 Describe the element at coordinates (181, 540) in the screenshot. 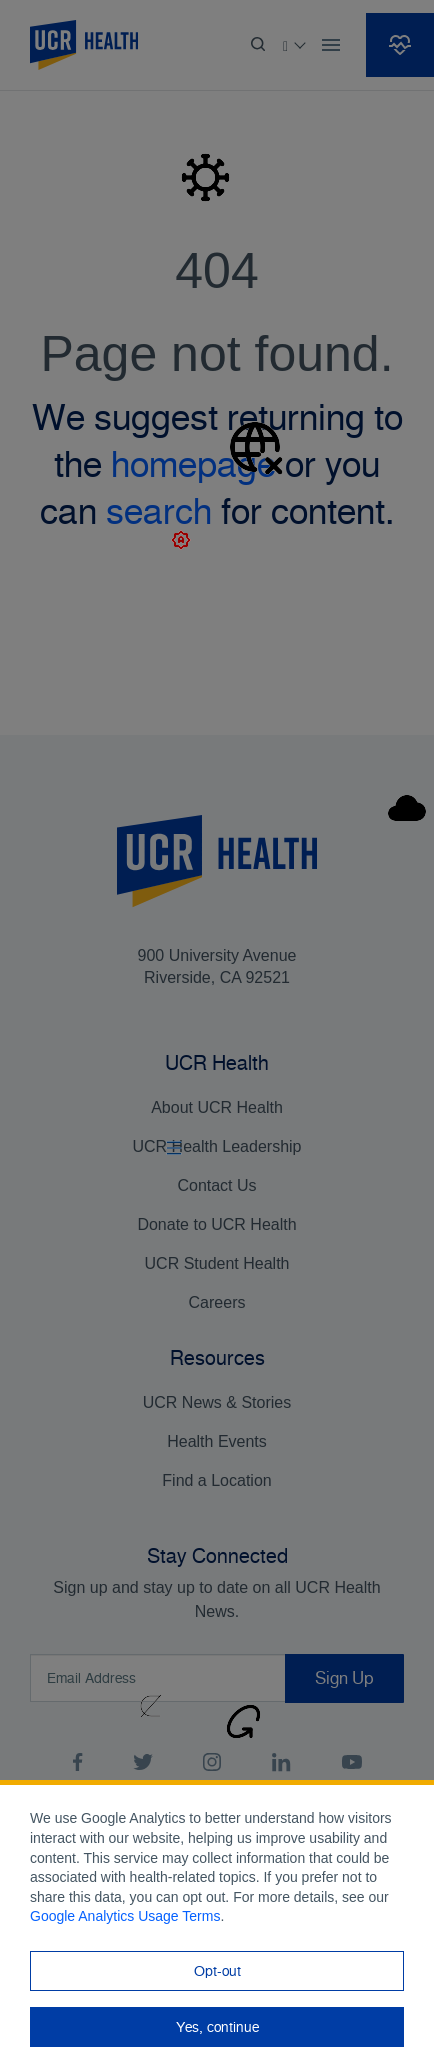

I see `enable automatic brightness adjustment` at that location.